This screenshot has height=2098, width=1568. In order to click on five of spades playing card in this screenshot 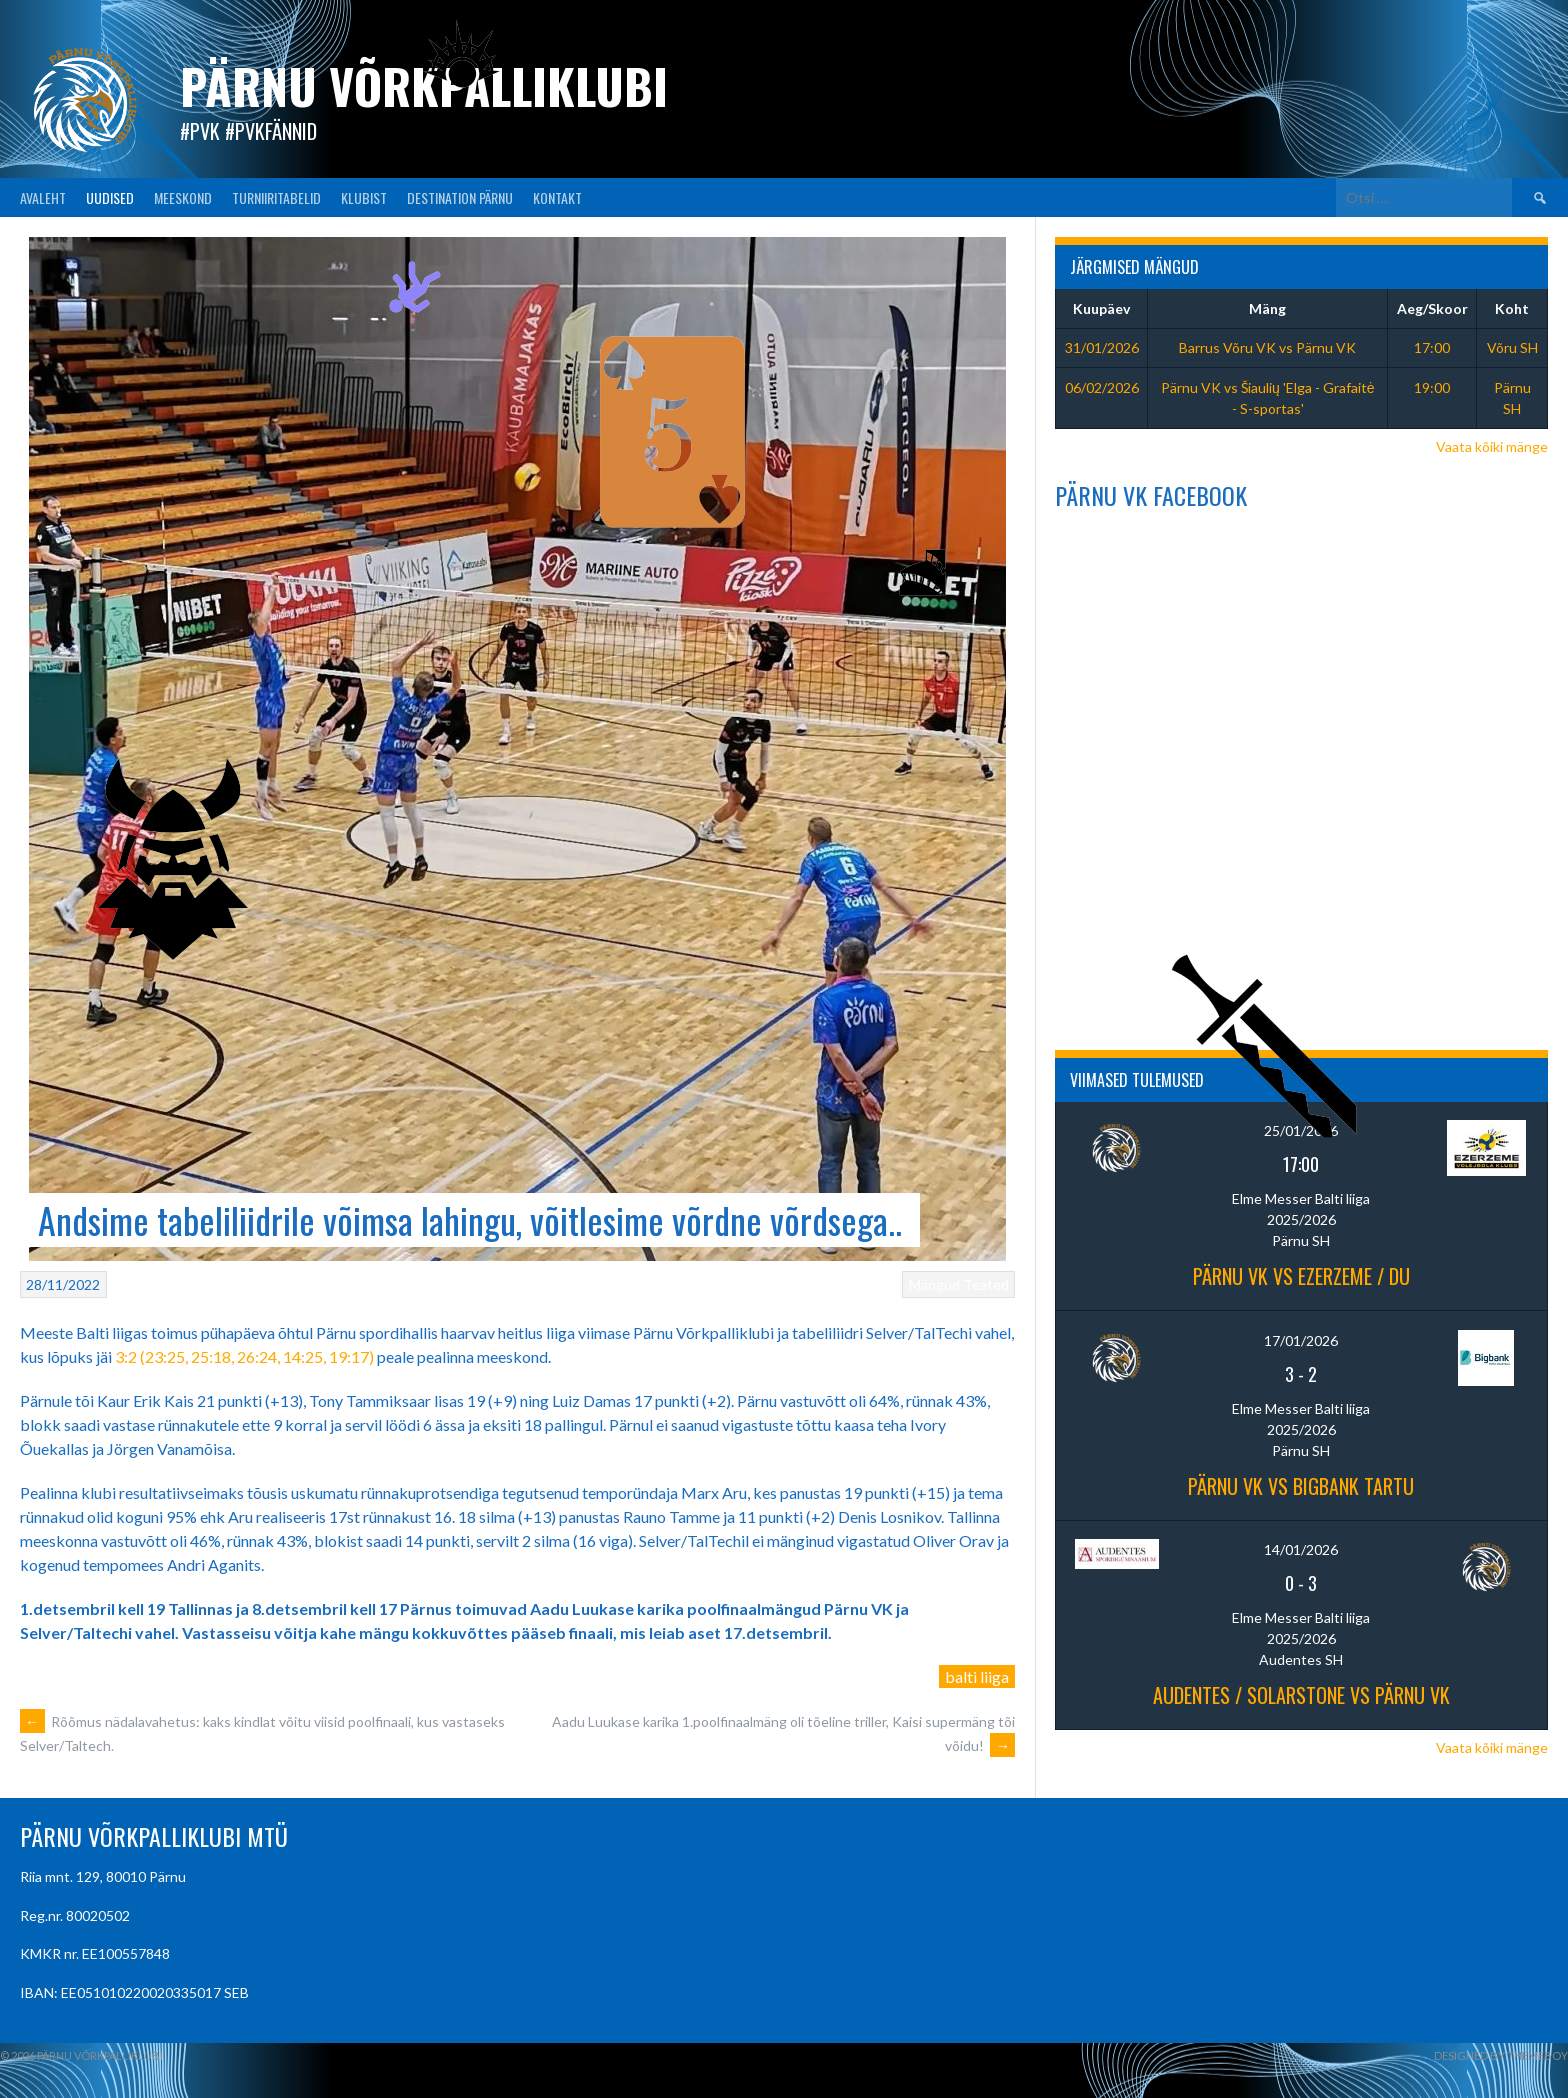, I will do `click(672, 432)`.